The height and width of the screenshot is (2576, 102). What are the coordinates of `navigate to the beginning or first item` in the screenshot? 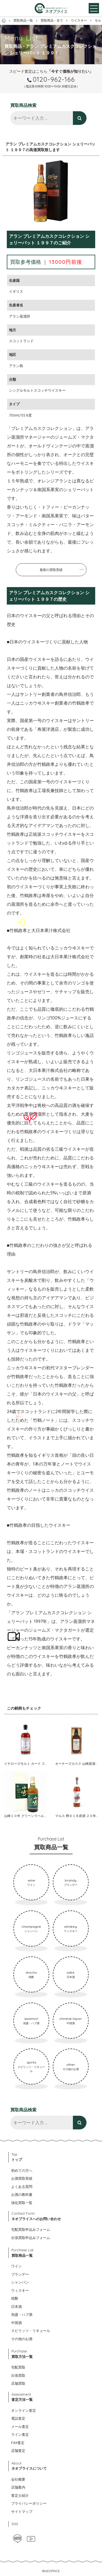 It's located at (18, 1417).